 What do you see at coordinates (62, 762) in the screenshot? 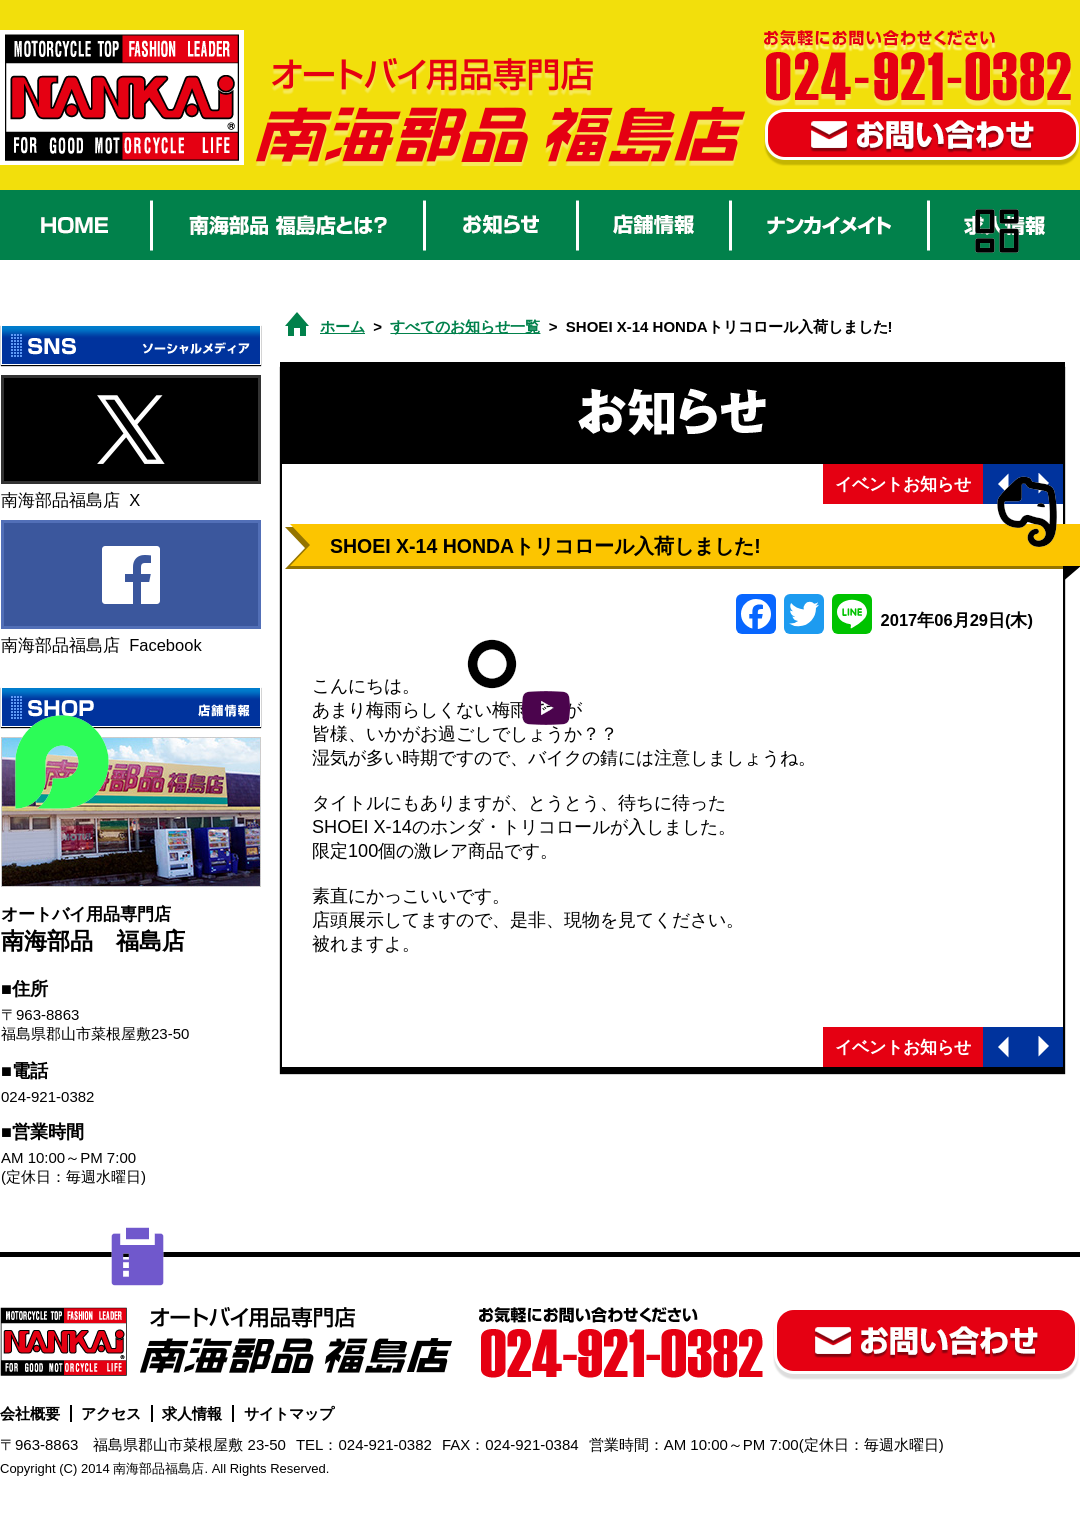
I see `open microsoft loop app` at bounding box center [62, 762].